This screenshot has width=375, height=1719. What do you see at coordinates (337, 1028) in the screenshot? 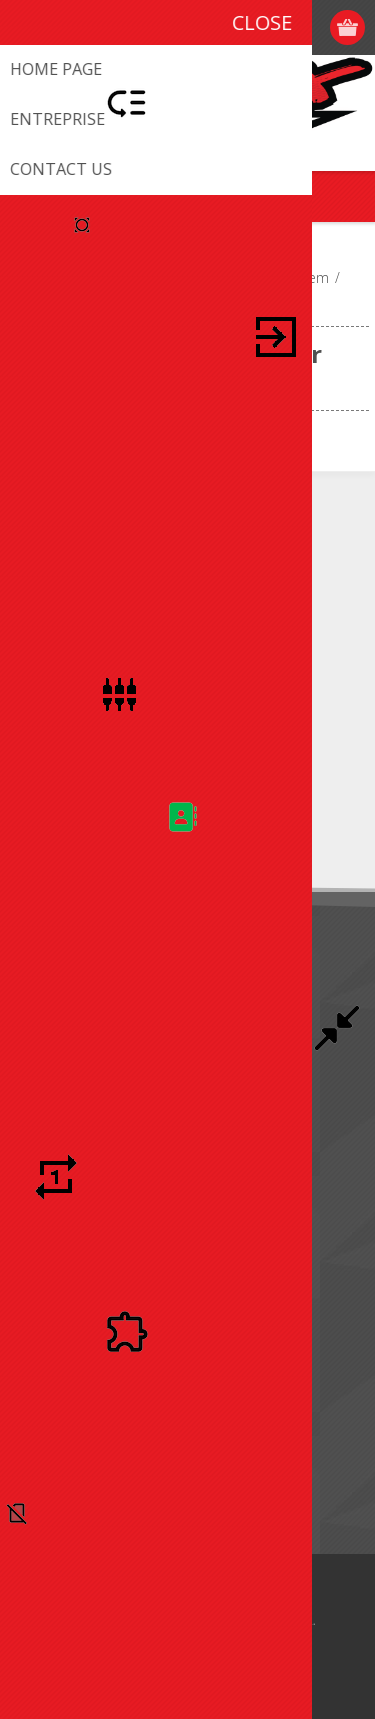
I see `exit fullscreen mode` at bounding box center [337, 1028].